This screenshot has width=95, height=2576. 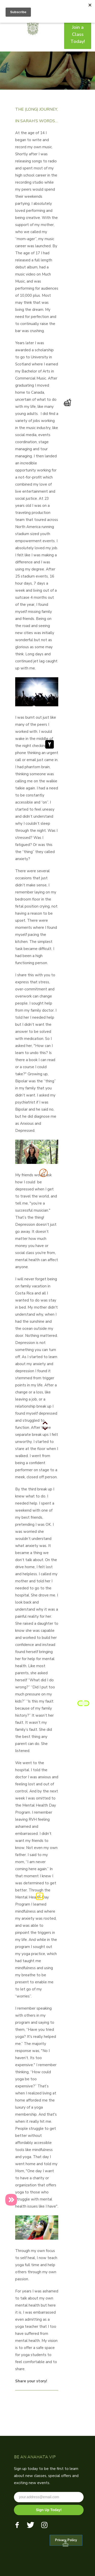 I want to click on browse nearby fast food restaurants, so click(x=67, y=402).